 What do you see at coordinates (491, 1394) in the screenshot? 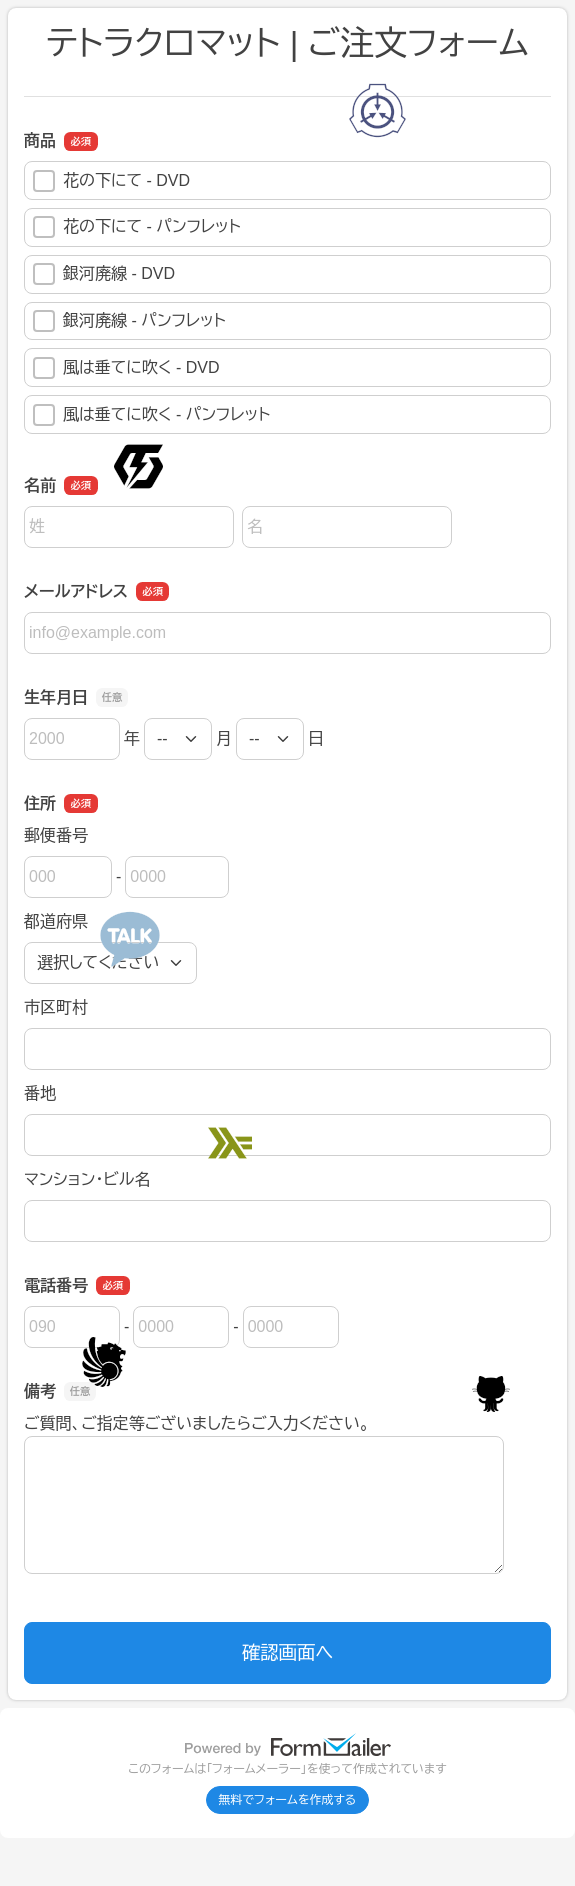
I see `open refined github browser extension` at bounding box center [491, 1394].